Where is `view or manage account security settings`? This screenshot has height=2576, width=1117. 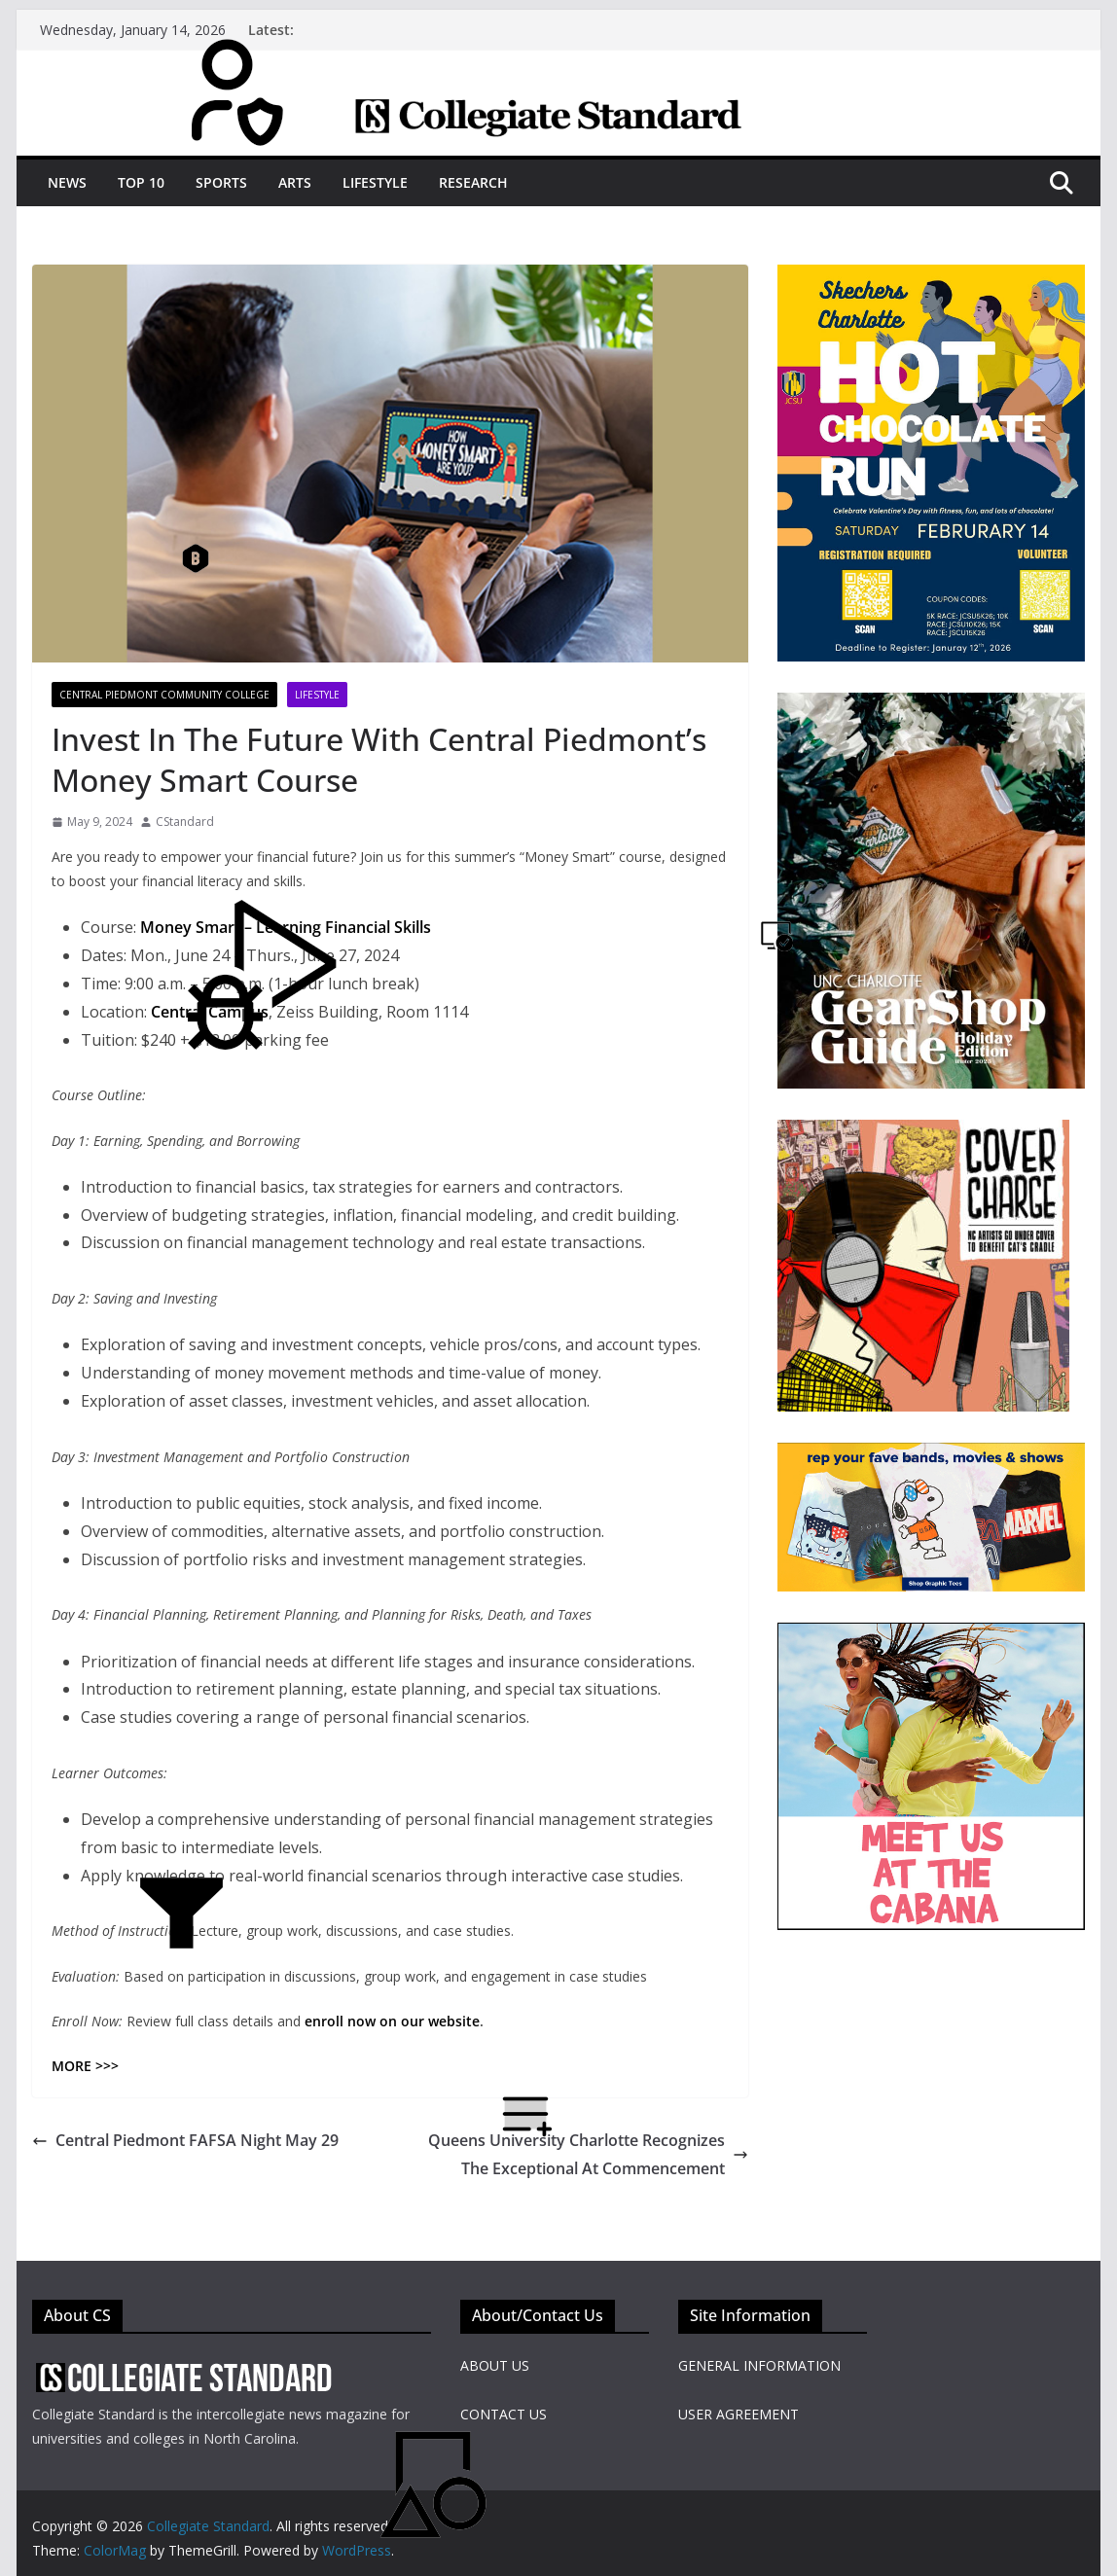
view or manage account security settings is located at coordinates (227, 89).